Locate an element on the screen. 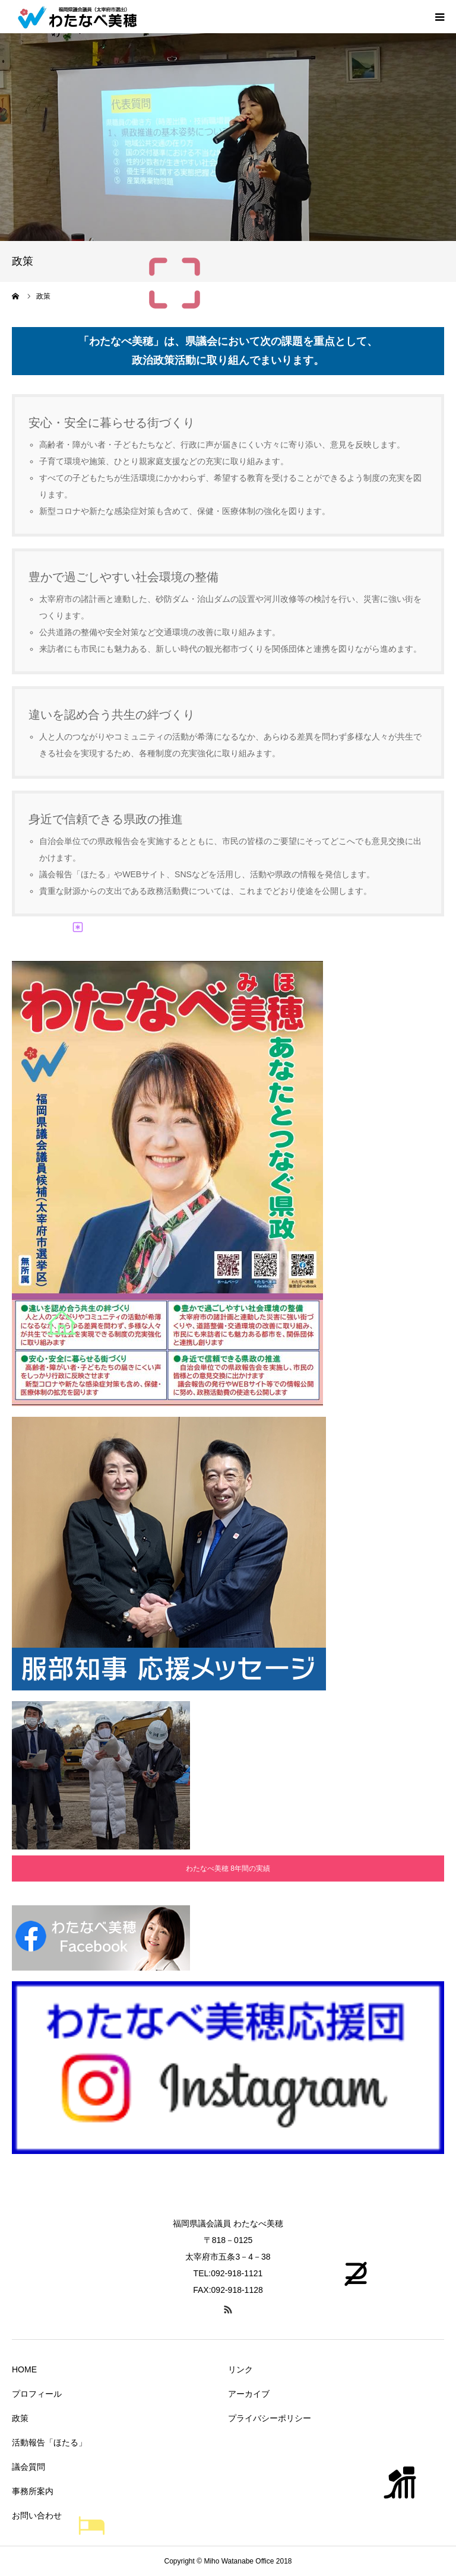 Image resolution: width=456 pixels, height=2576 pixels. view hotel or accommodation options is located at coordinates (91, 2526).